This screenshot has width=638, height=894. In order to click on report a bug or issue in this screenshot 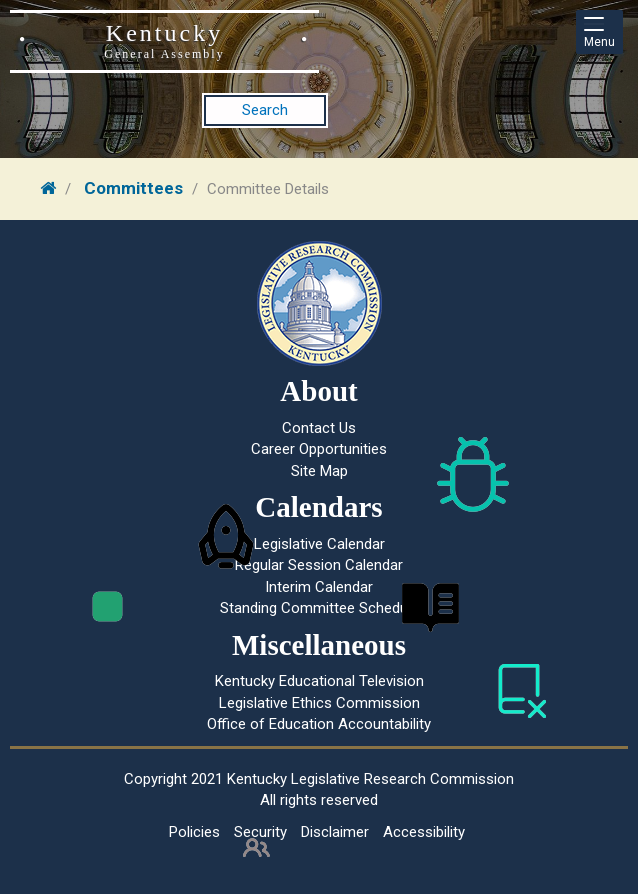, I will do `click(473, 476)`.